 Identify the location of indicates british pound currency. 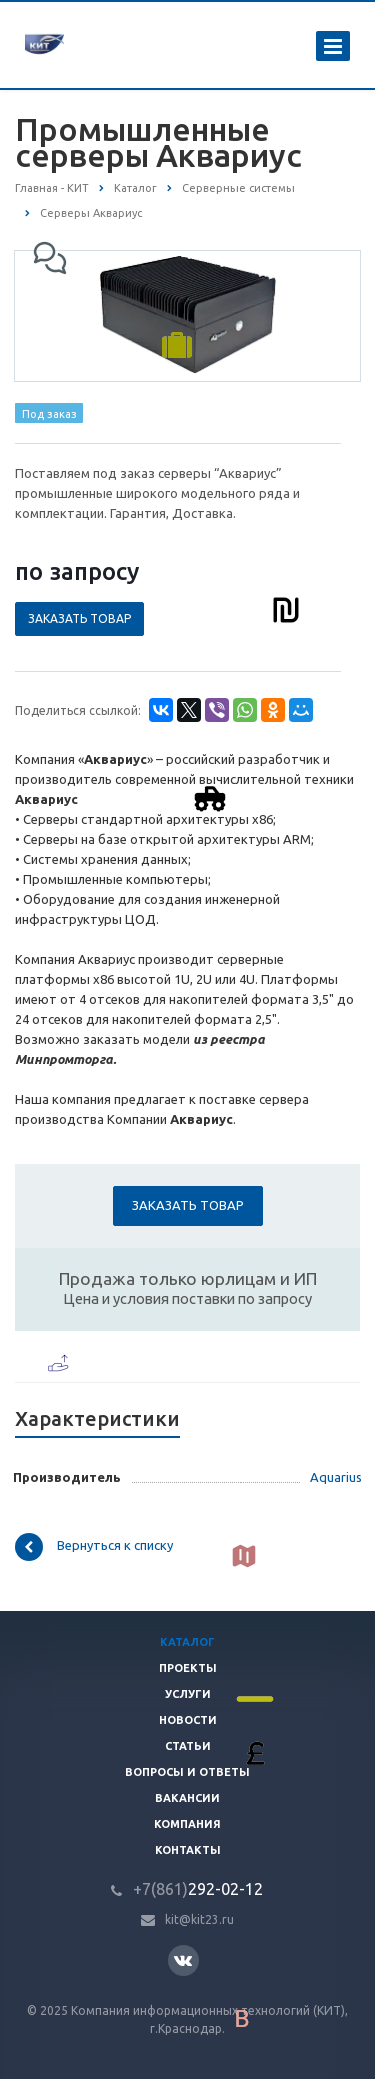
(256, 1753).